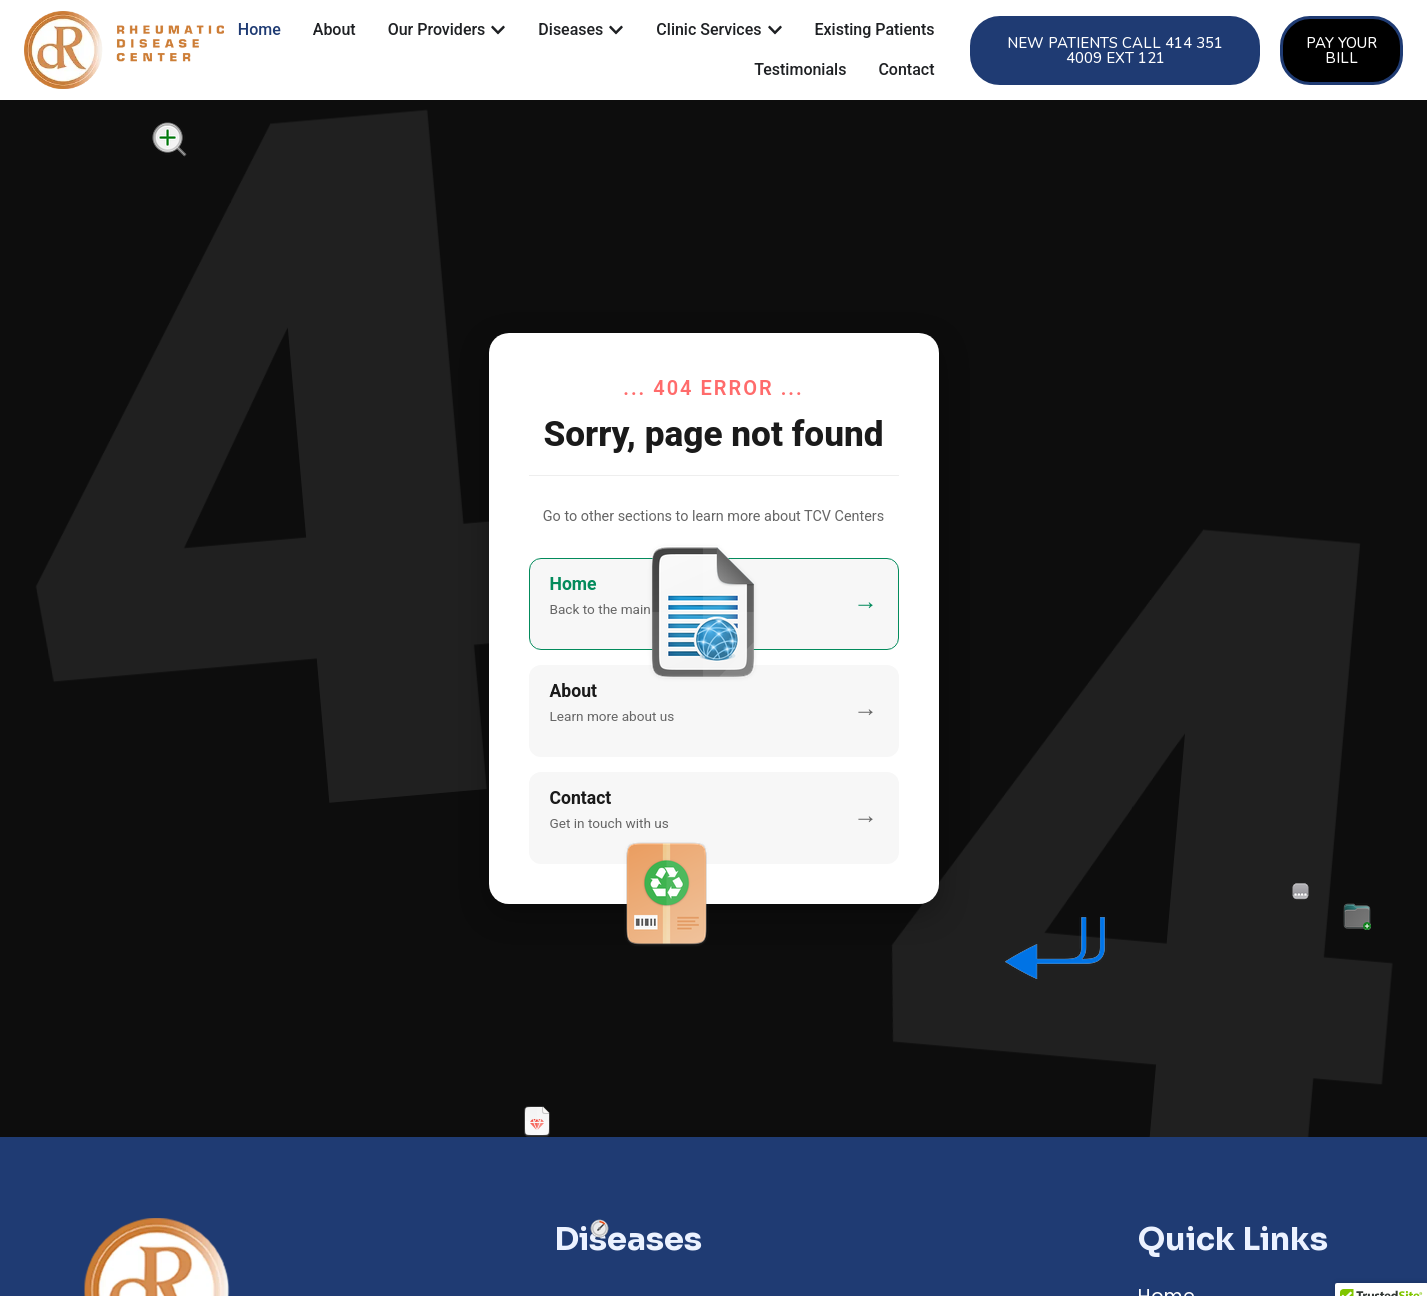  Describe the element at coordinates (1357, 916) in the screenshot. I see `create a new folder` at that location.